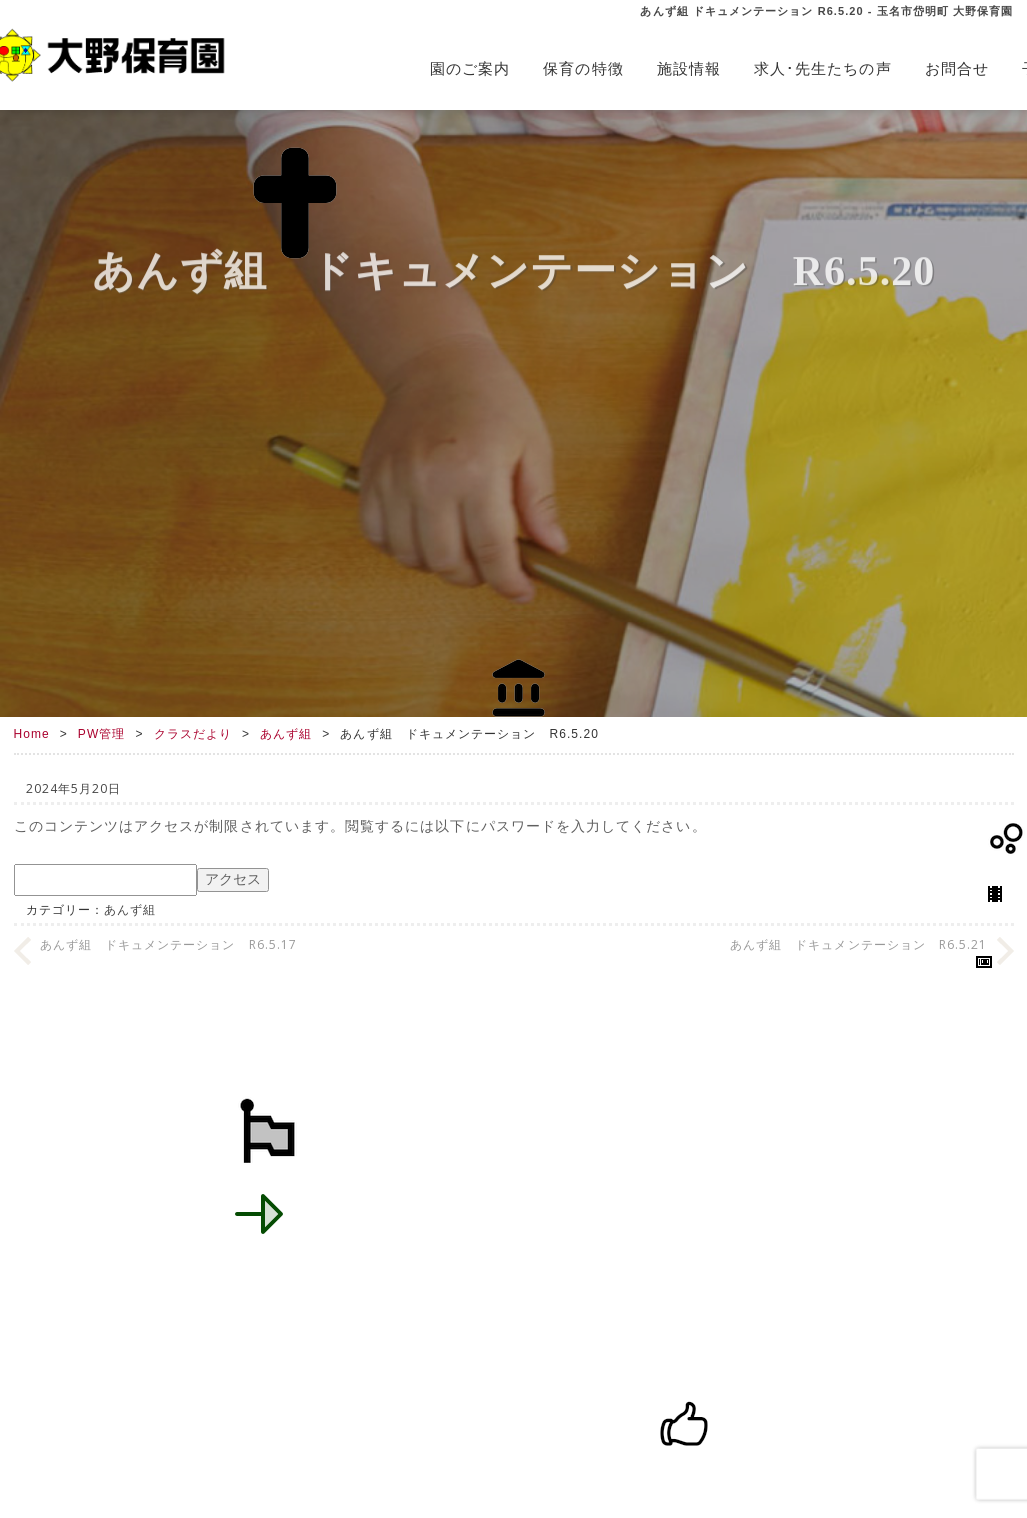  Describe the element at coordinates (995, 894) in the screenshot. I see `access movies or theater showtimes` at that location.